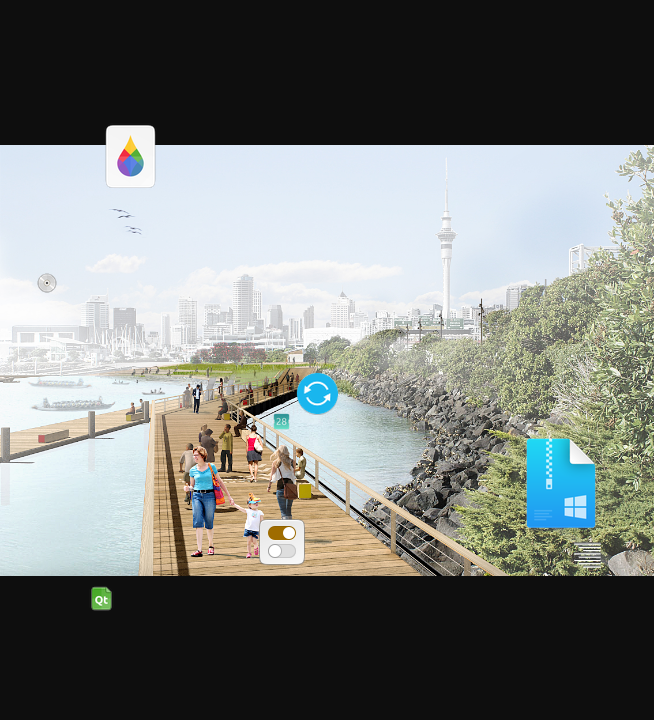  I want to click on recordable CD media device, so click(47, 283).